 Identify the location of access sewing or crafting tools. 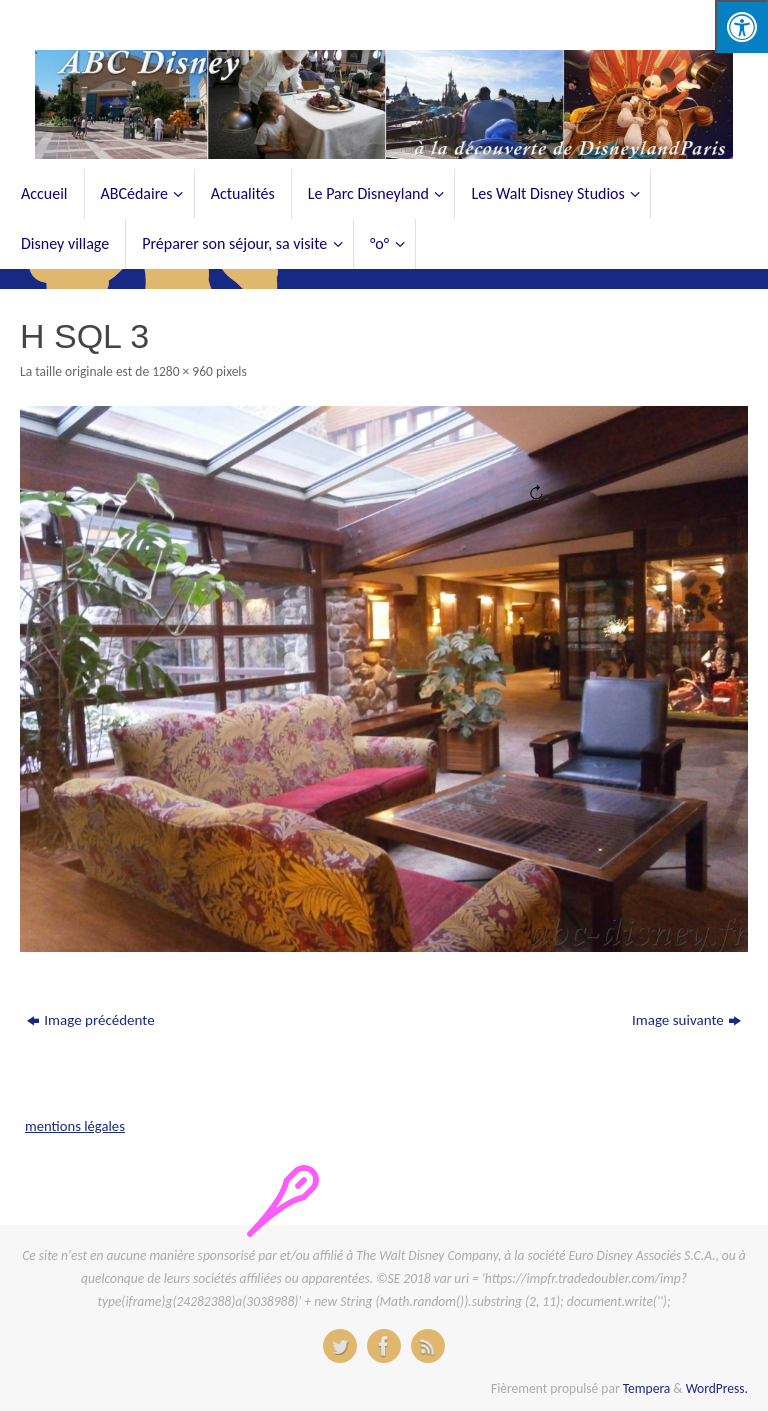
(283, 1201).